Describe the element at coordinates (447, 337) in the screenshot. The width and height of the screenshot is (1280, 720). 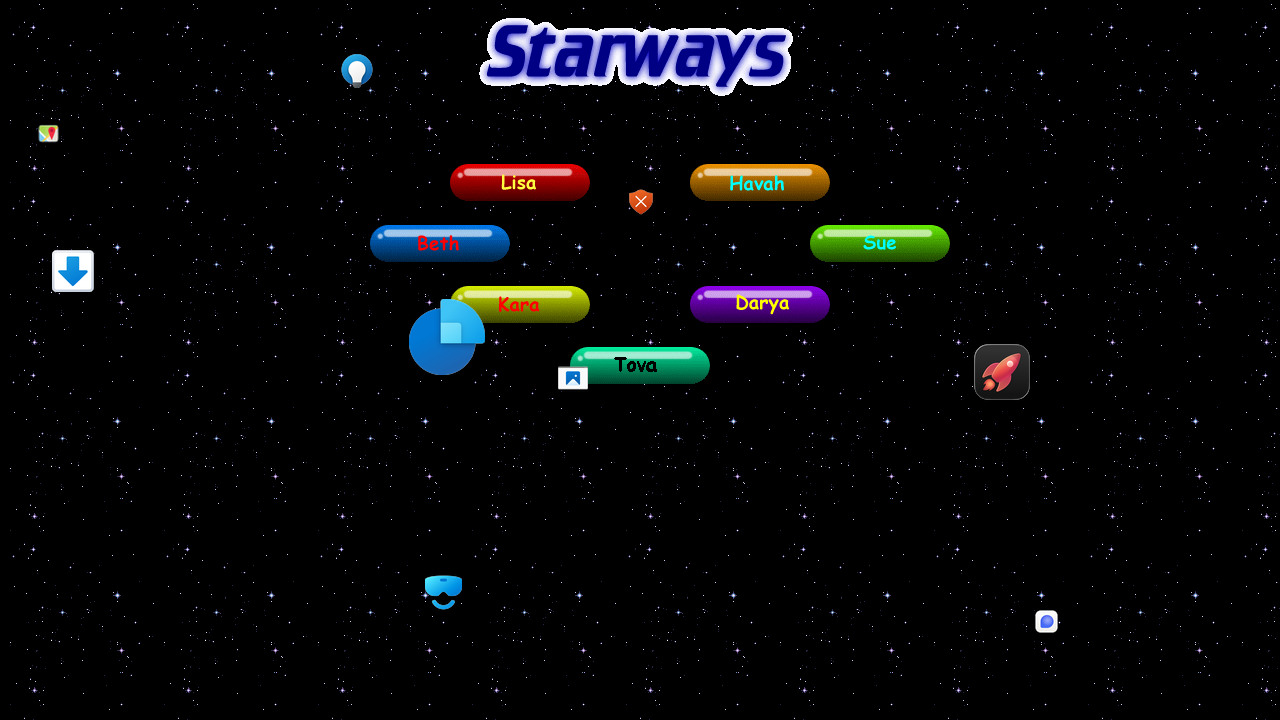
I see `open the sales app` at that location.